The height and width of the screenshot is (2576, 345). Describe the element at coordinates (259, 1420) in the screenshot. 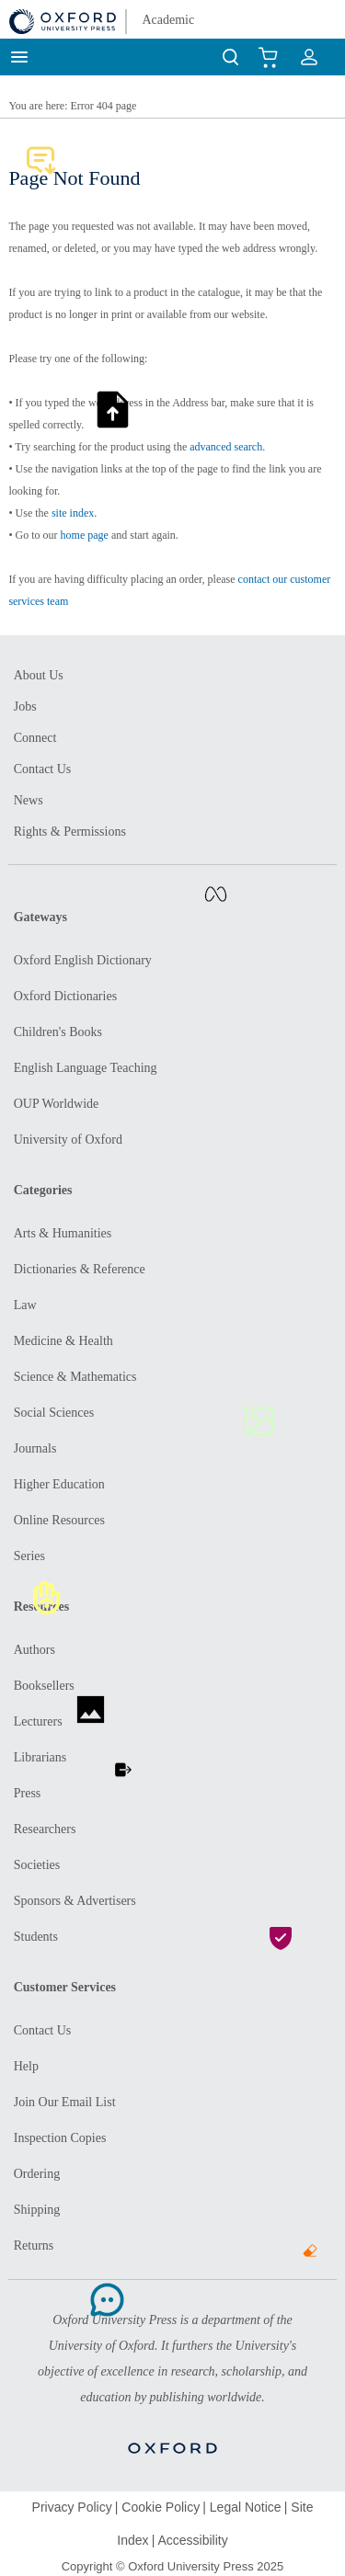

I see `view image or photo` at that location.